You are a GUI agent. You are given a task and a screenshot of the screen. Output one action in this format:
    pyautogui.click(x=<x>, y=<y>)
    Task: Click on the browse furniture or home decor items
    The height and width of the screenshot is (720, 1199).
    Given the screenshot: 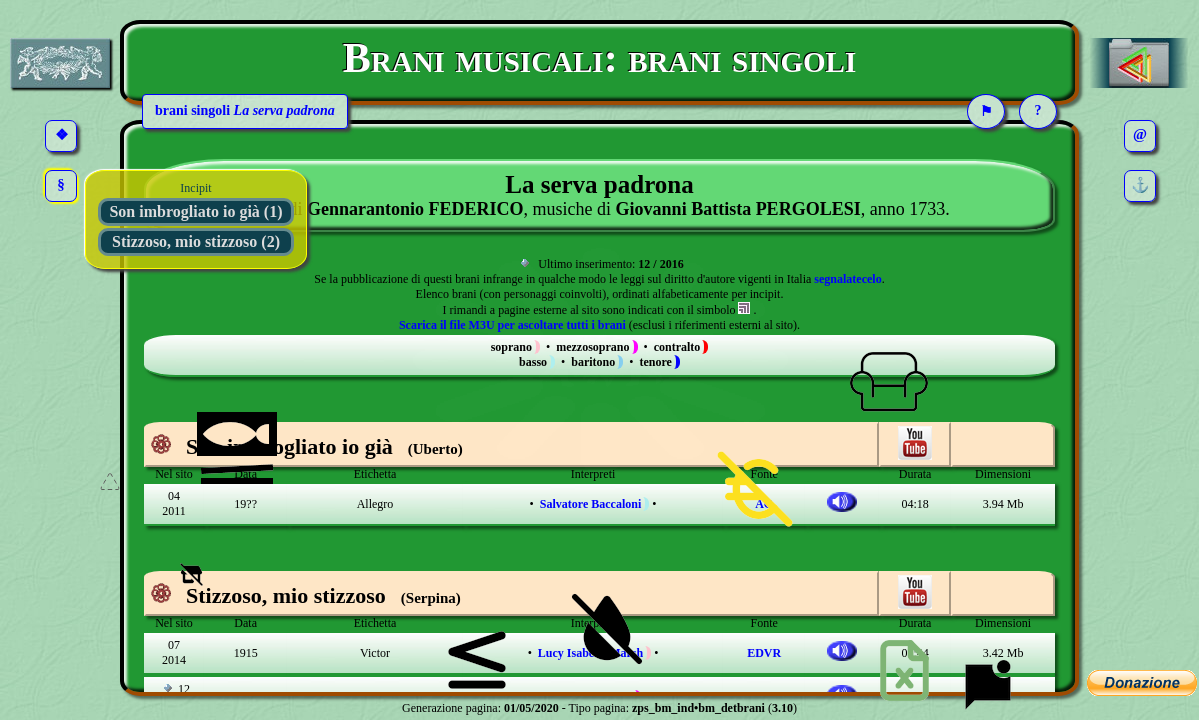 What is the action you would take?
    pyautogui.click(x=889, y=383)
    